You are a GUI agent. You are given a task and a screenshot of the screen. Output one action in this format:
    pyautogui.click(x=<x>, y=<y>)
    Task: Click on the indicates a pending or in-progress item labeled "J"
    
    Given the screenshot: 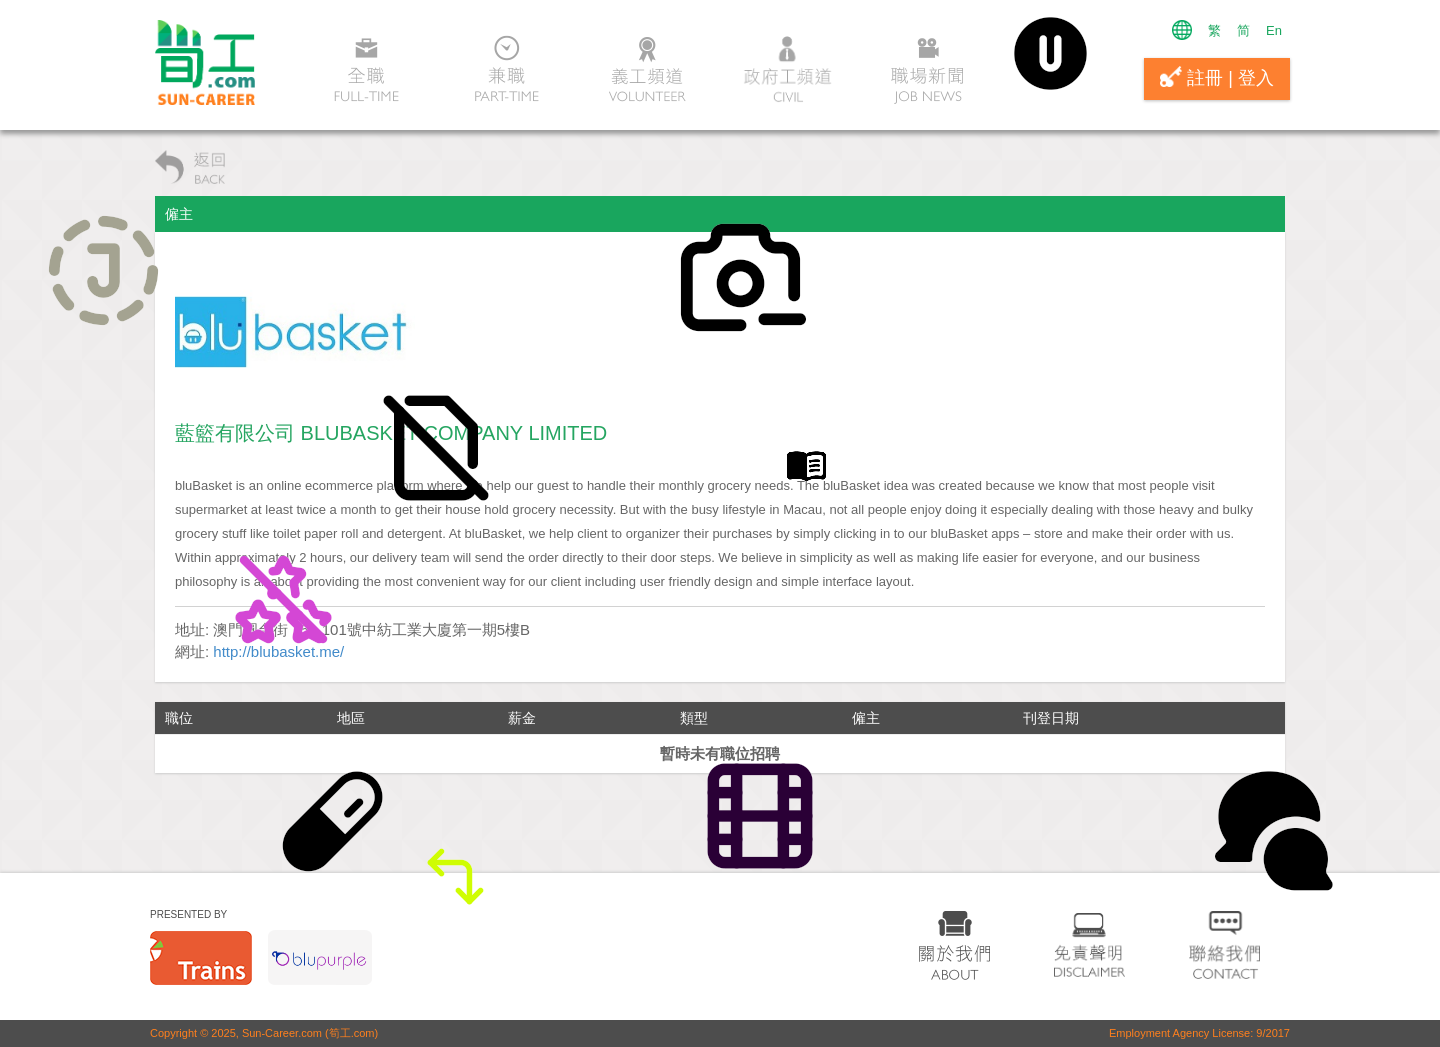 What is the action you would take?
    pyautogui.click(x=103, y=270)
    